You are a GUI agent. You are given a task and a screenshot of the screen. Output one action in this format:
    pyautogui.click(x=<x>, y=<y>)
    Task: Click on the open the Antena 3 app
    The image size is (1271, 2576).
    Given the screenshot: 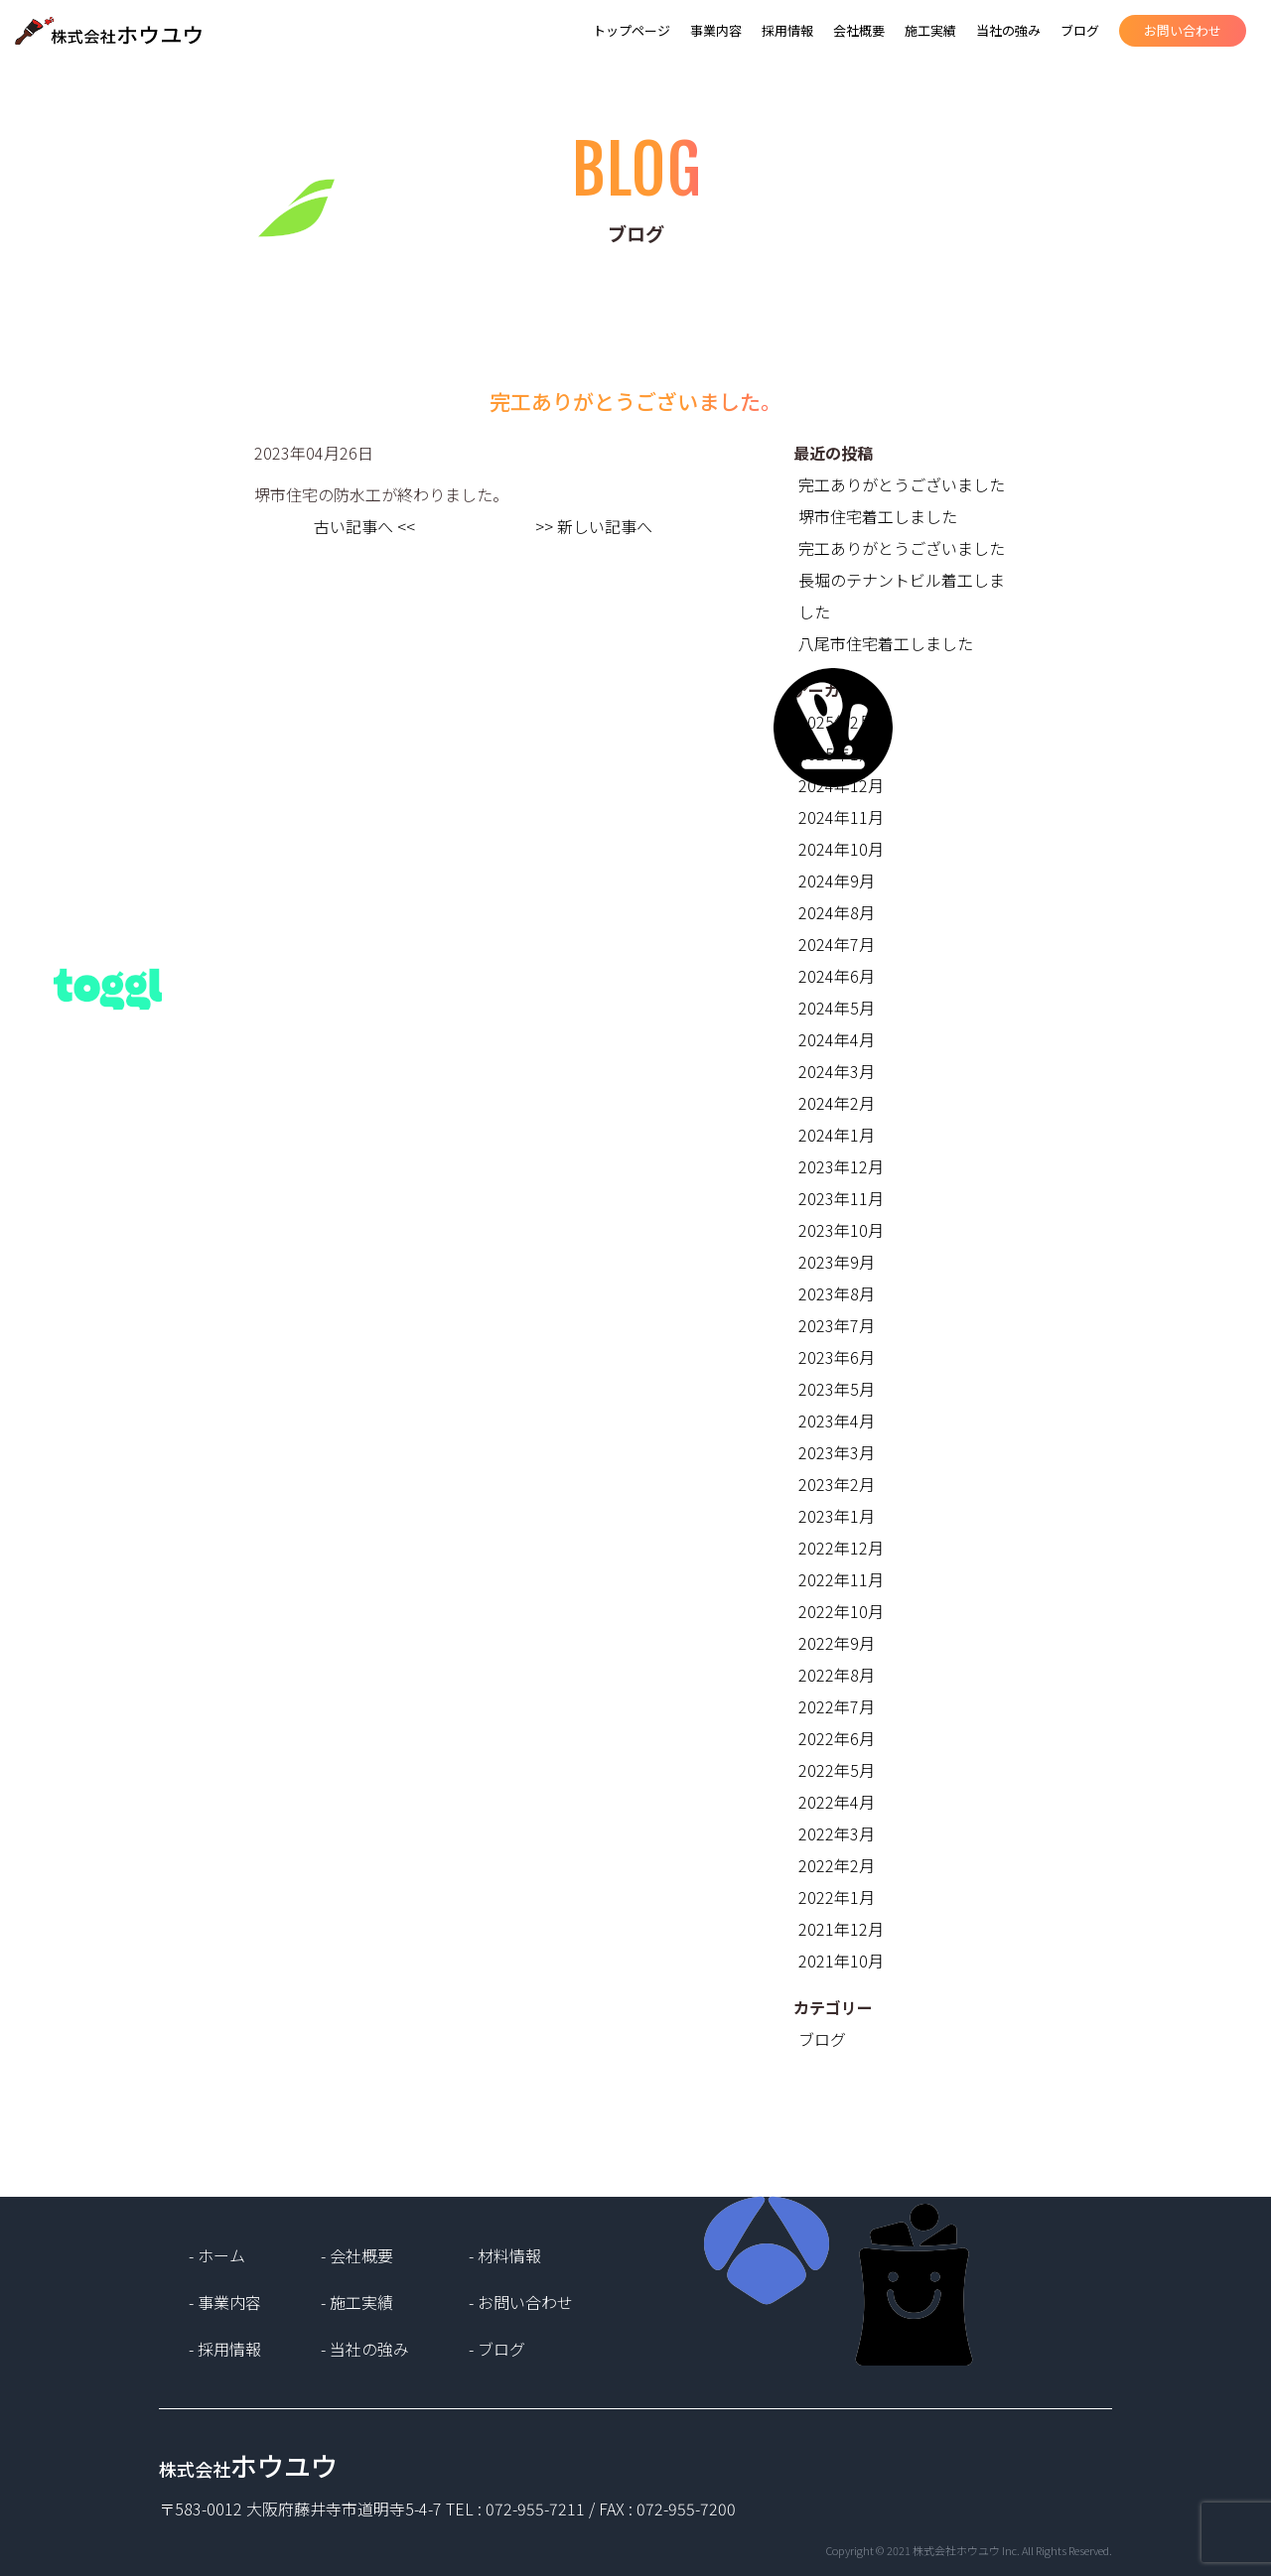 What is the action you would take?
    pyautogui.click(x=767, y=2250)
    